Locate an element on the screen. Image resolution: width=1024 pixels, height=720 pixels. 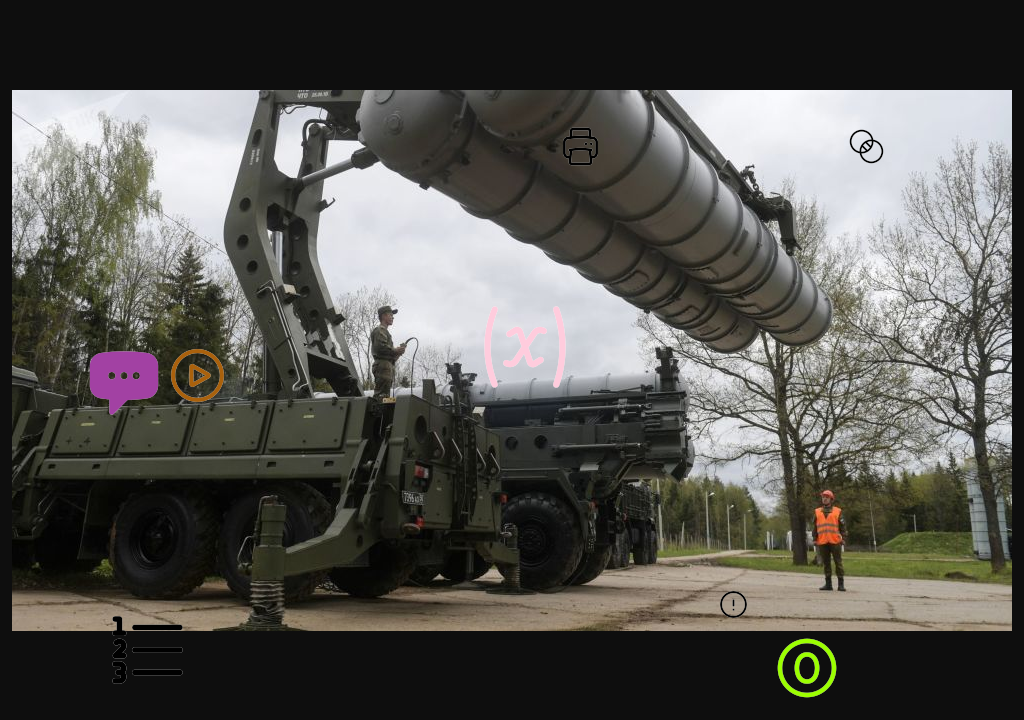
open chat or messaging is located at coordinates (124, 383).